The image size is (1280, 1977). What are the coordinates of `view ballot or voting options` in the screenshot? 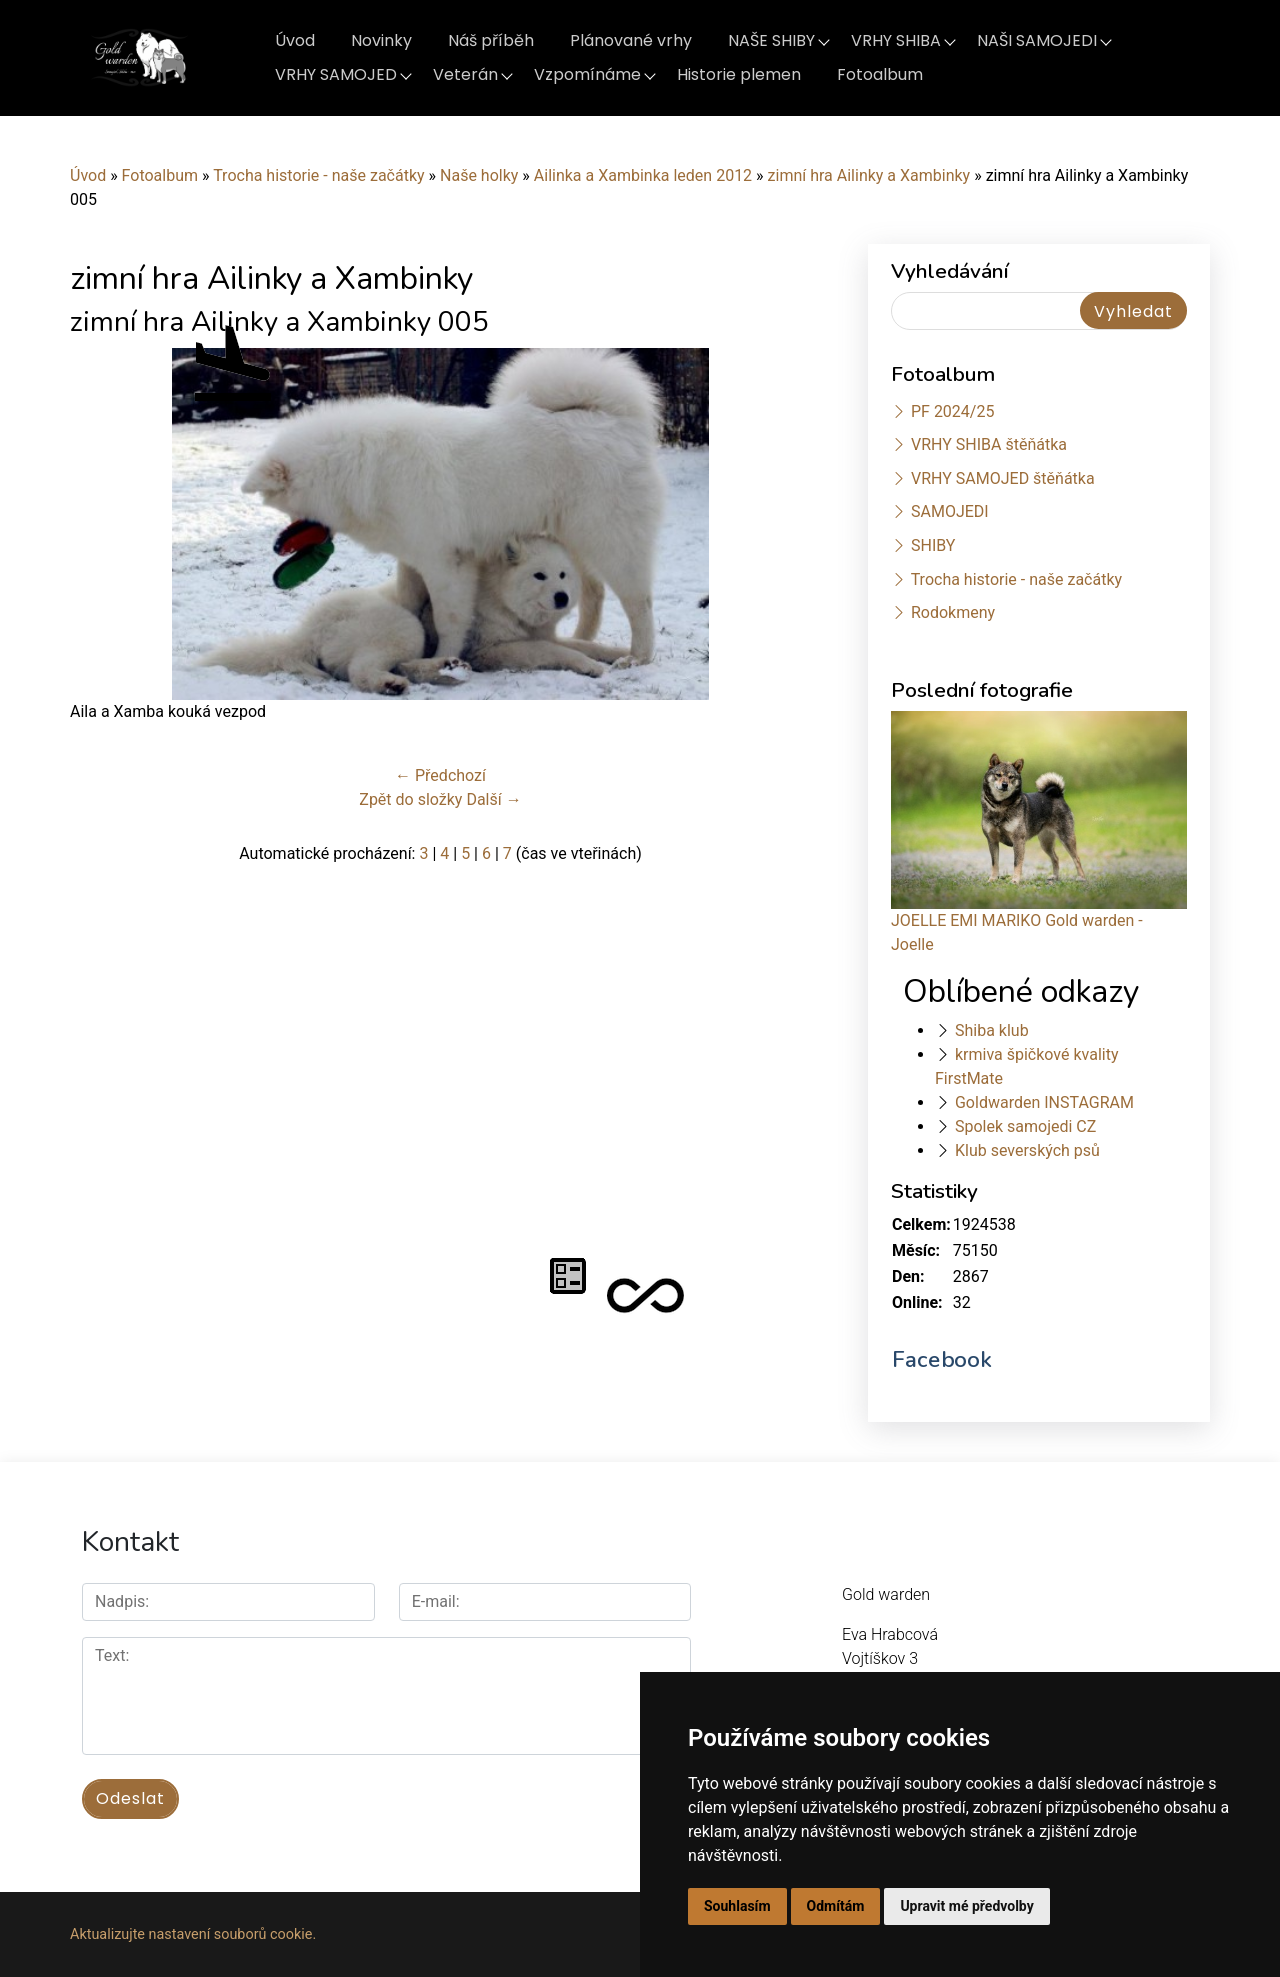 It's located at (568, 1276).